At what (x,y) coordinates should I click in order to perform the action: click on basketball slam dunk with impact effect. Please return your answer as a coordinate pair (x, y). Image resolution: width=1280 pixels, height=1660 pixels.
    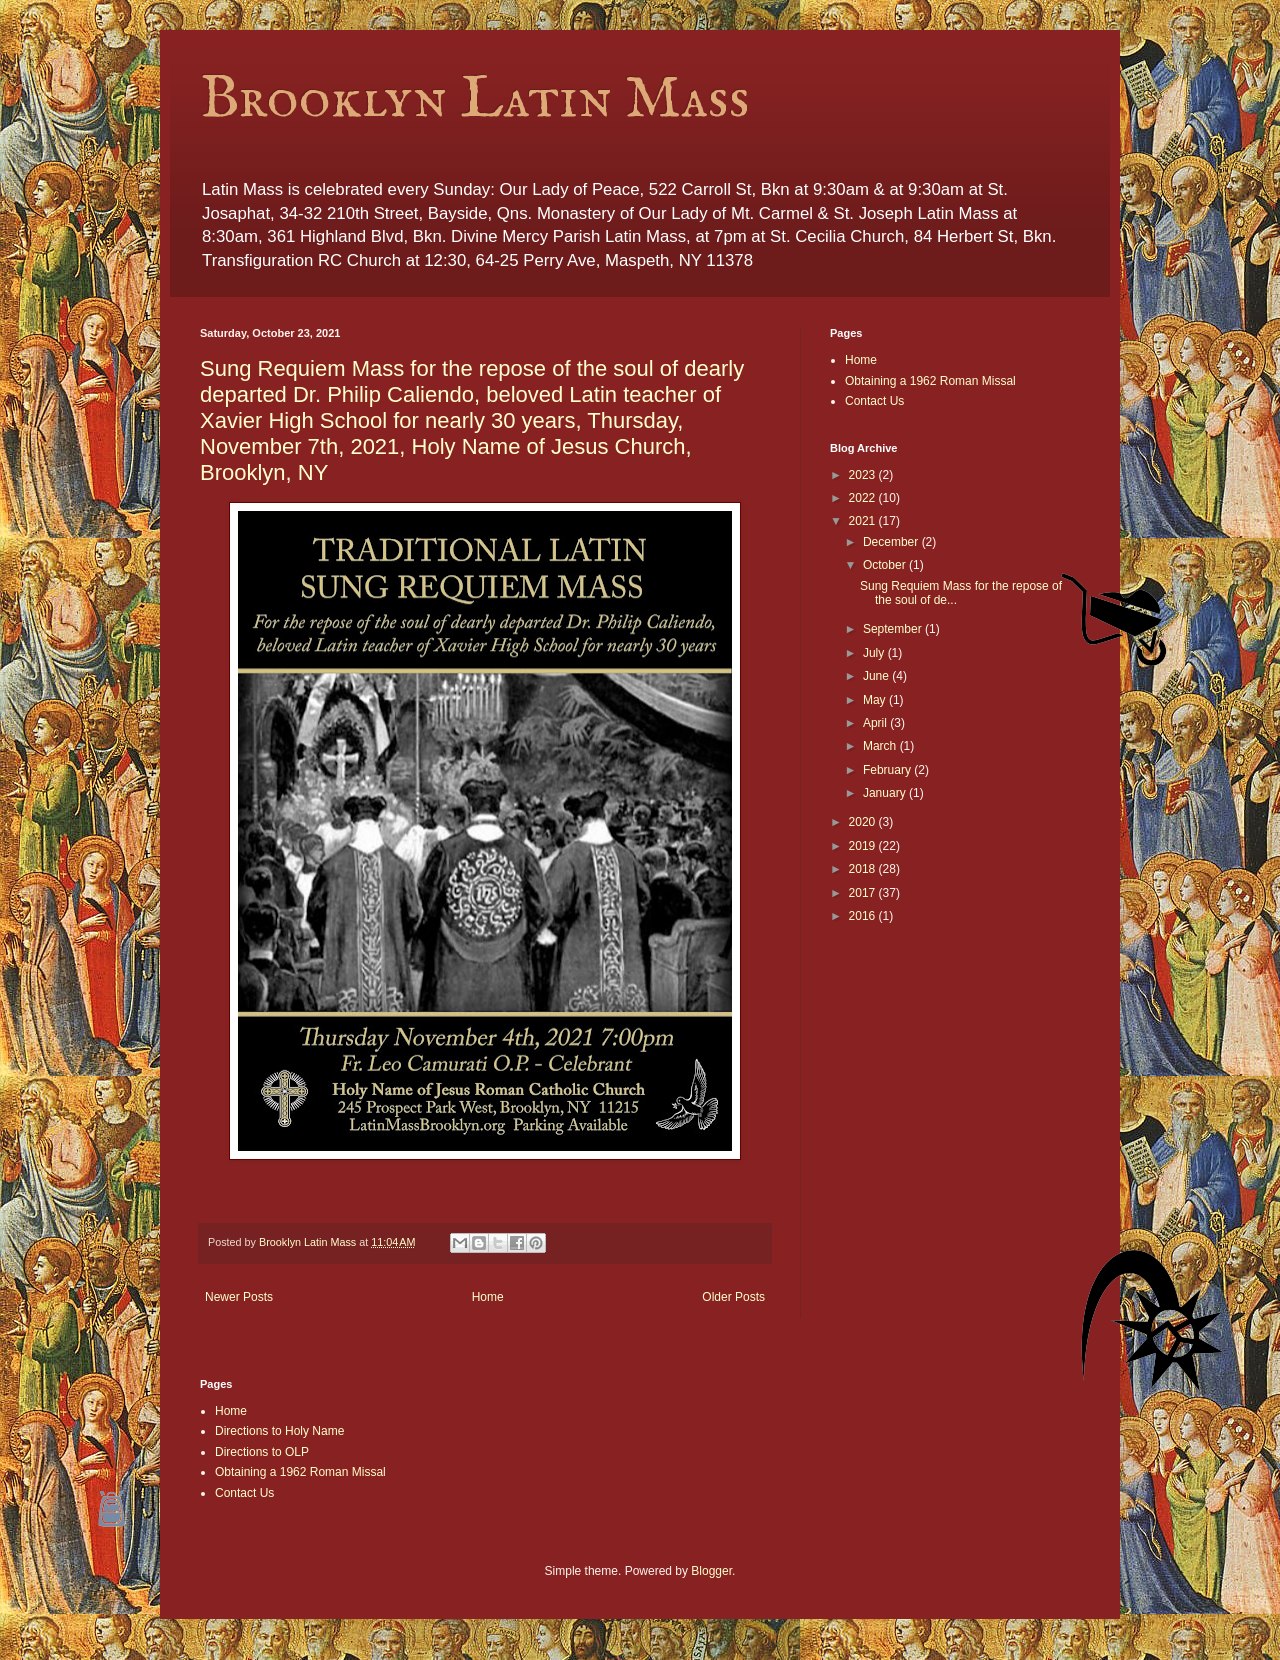
    Looking at the image, I should click on (1151, 1320).